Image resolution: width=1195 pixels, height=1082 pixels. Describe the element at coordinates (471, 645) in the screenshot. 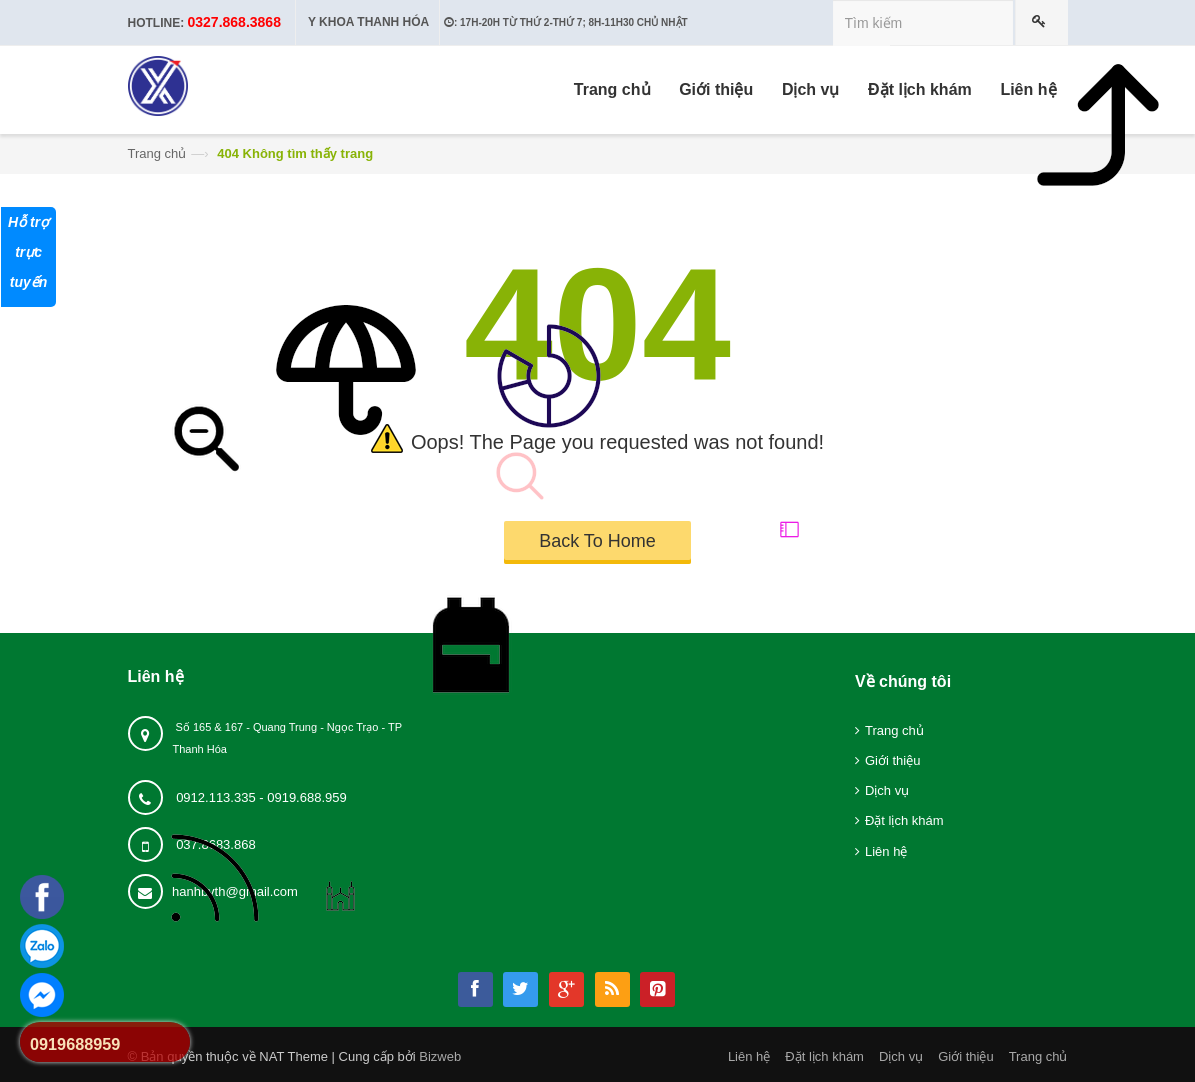

I see `access your backpack or stored items` at that location.